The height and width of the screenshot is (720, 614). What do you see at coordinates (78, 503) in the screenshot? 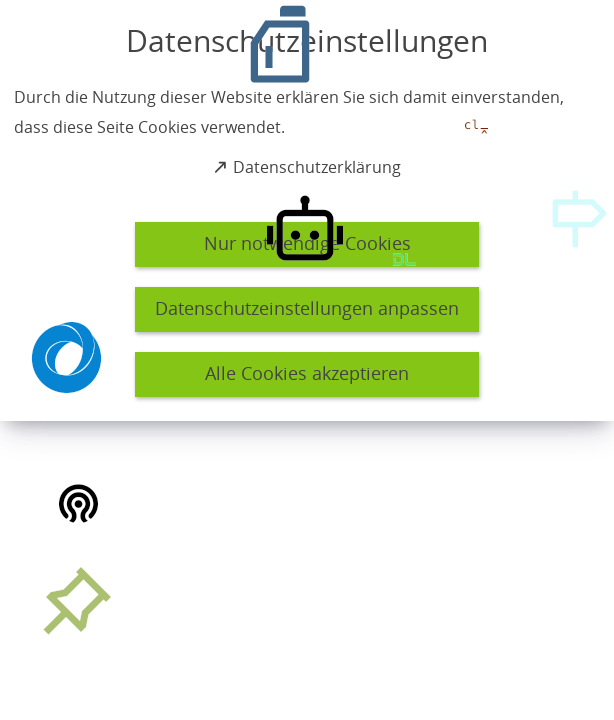
I see `ceph distributed storage platform logo` at bounding box center [78, 503].